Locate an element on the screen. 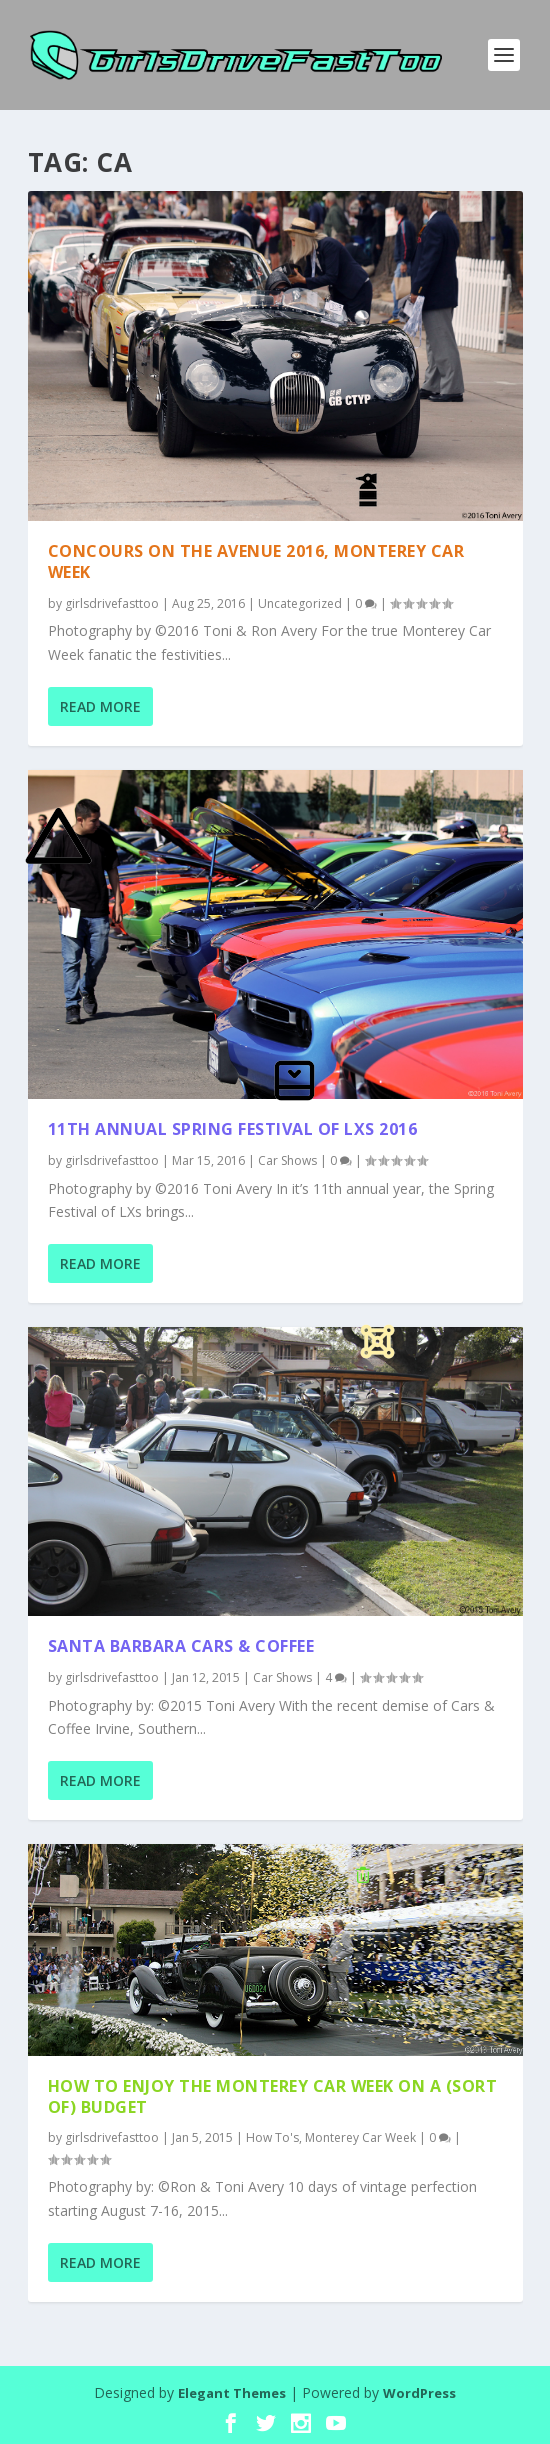  collapse the bottom panel or toolbar is located at coordinates (294, 1080).